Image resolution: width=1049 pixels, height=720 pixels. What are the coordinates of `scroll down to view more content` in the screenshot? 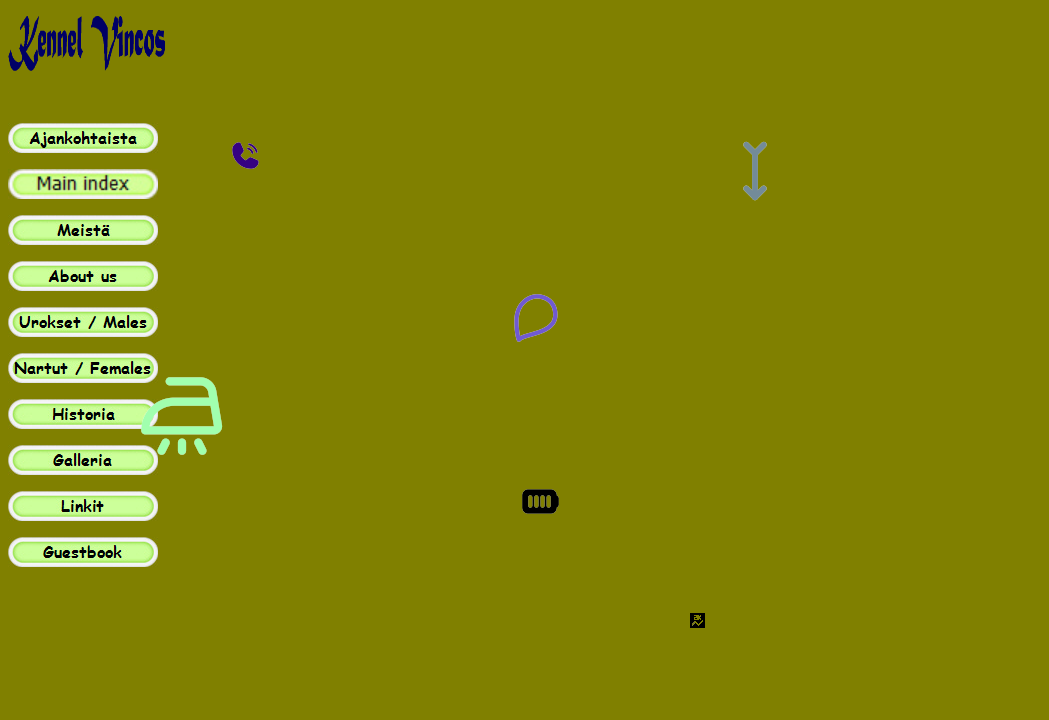 It's located at (755, 171).